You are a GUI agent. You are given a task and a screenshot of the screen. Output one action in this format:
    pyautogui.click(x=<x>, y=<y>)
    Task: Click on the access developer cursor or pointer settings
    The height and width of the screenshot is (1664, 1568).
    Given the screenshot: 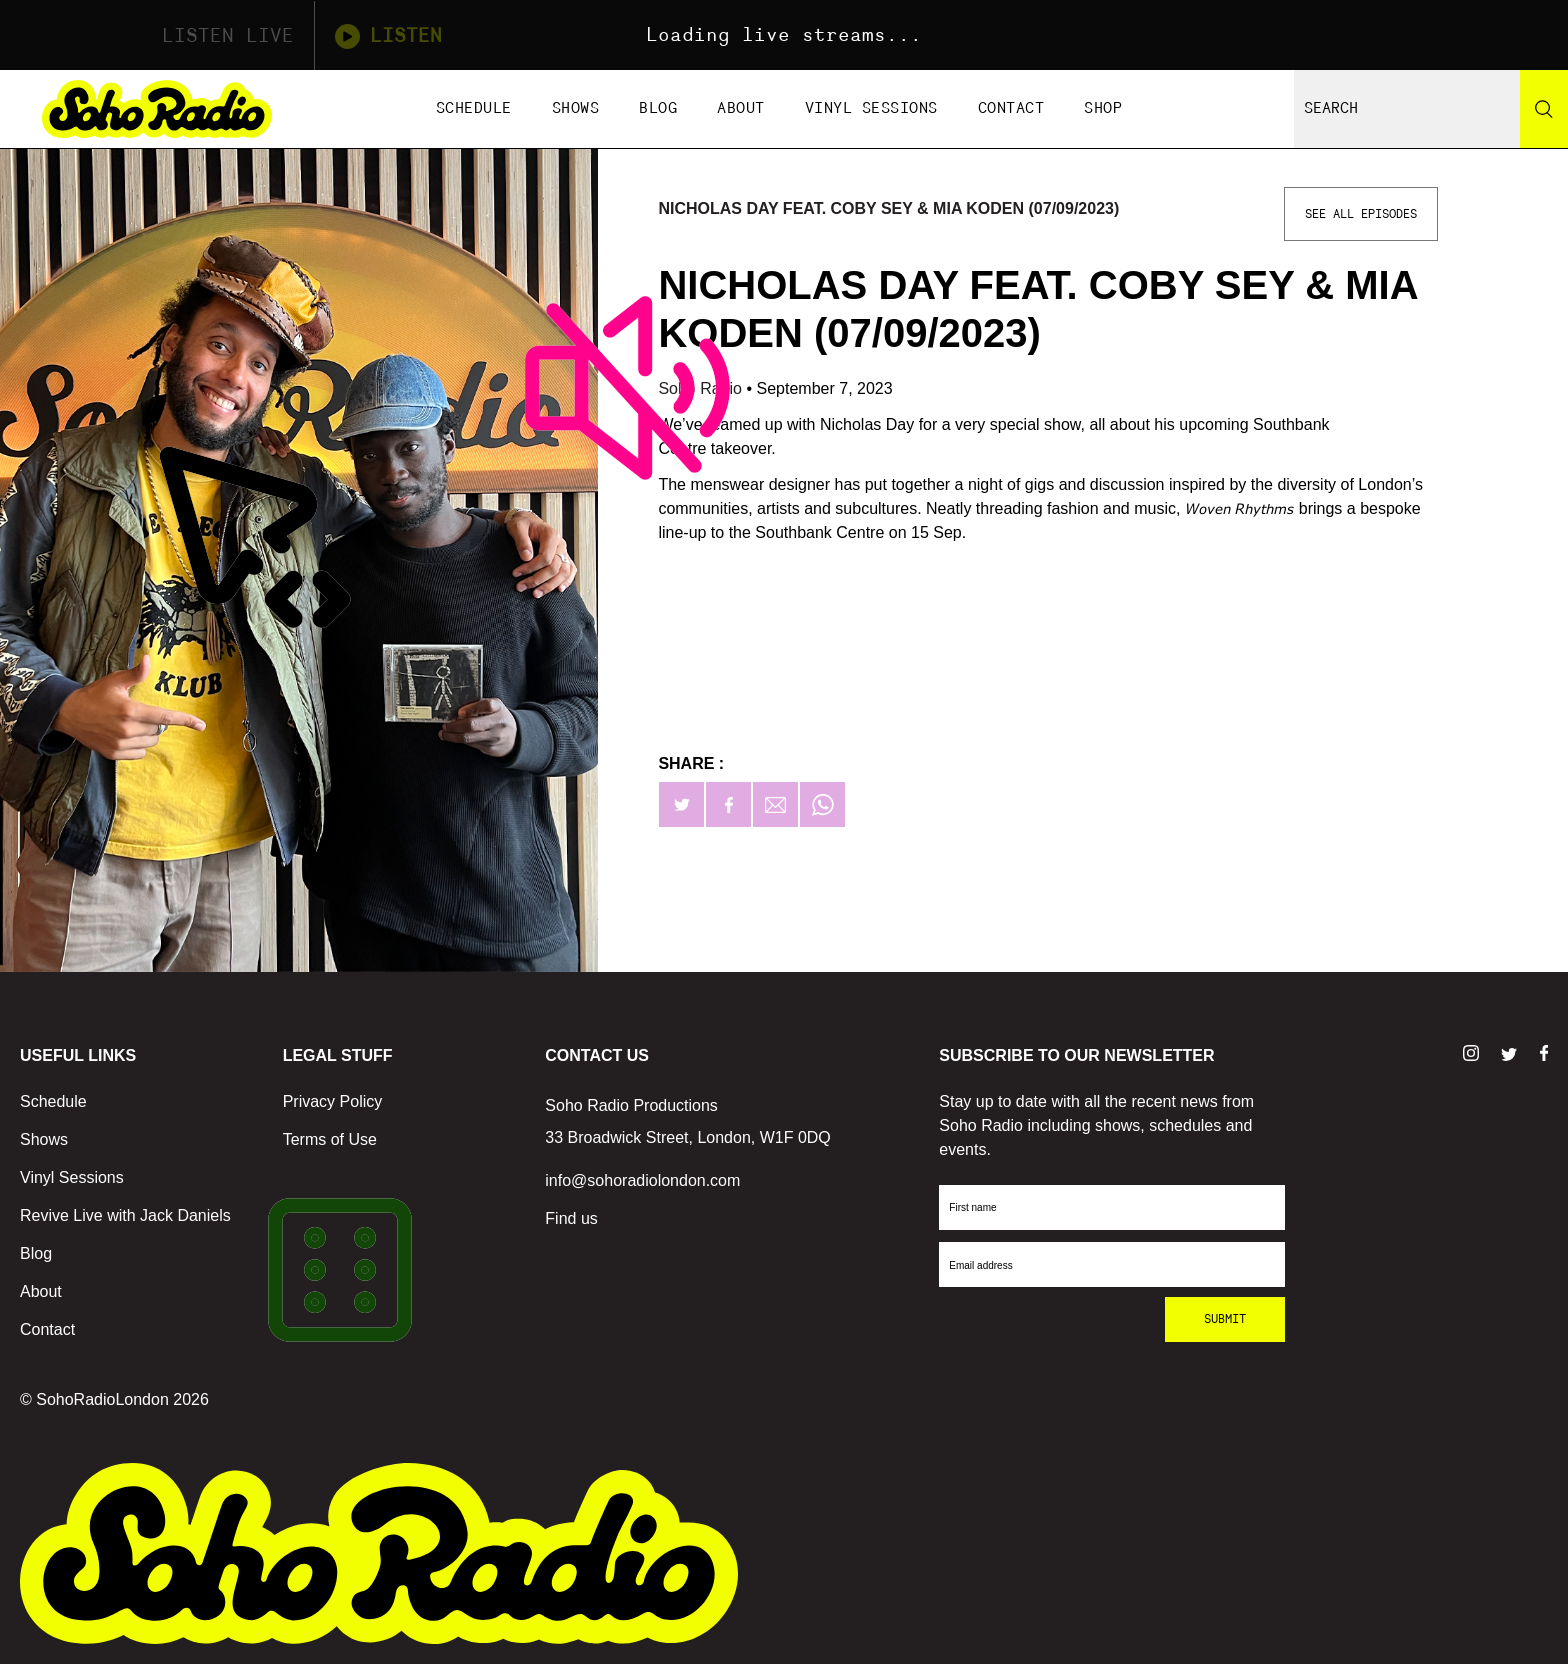 What is the action you would take?
    pyautogui.click(x=245, y=532)
    